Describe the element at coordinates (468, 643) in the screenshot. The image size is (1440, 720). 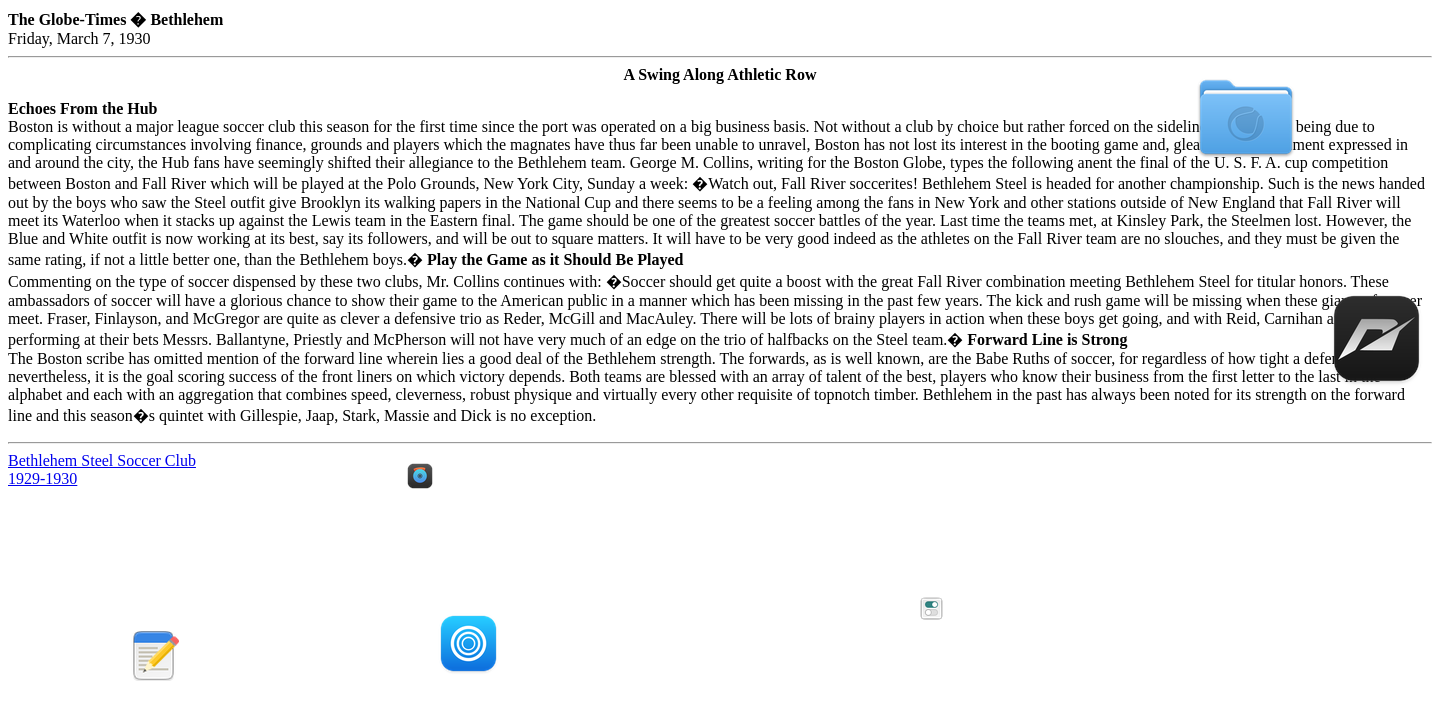
I see `open zen browser (twilight variant)` at that location.